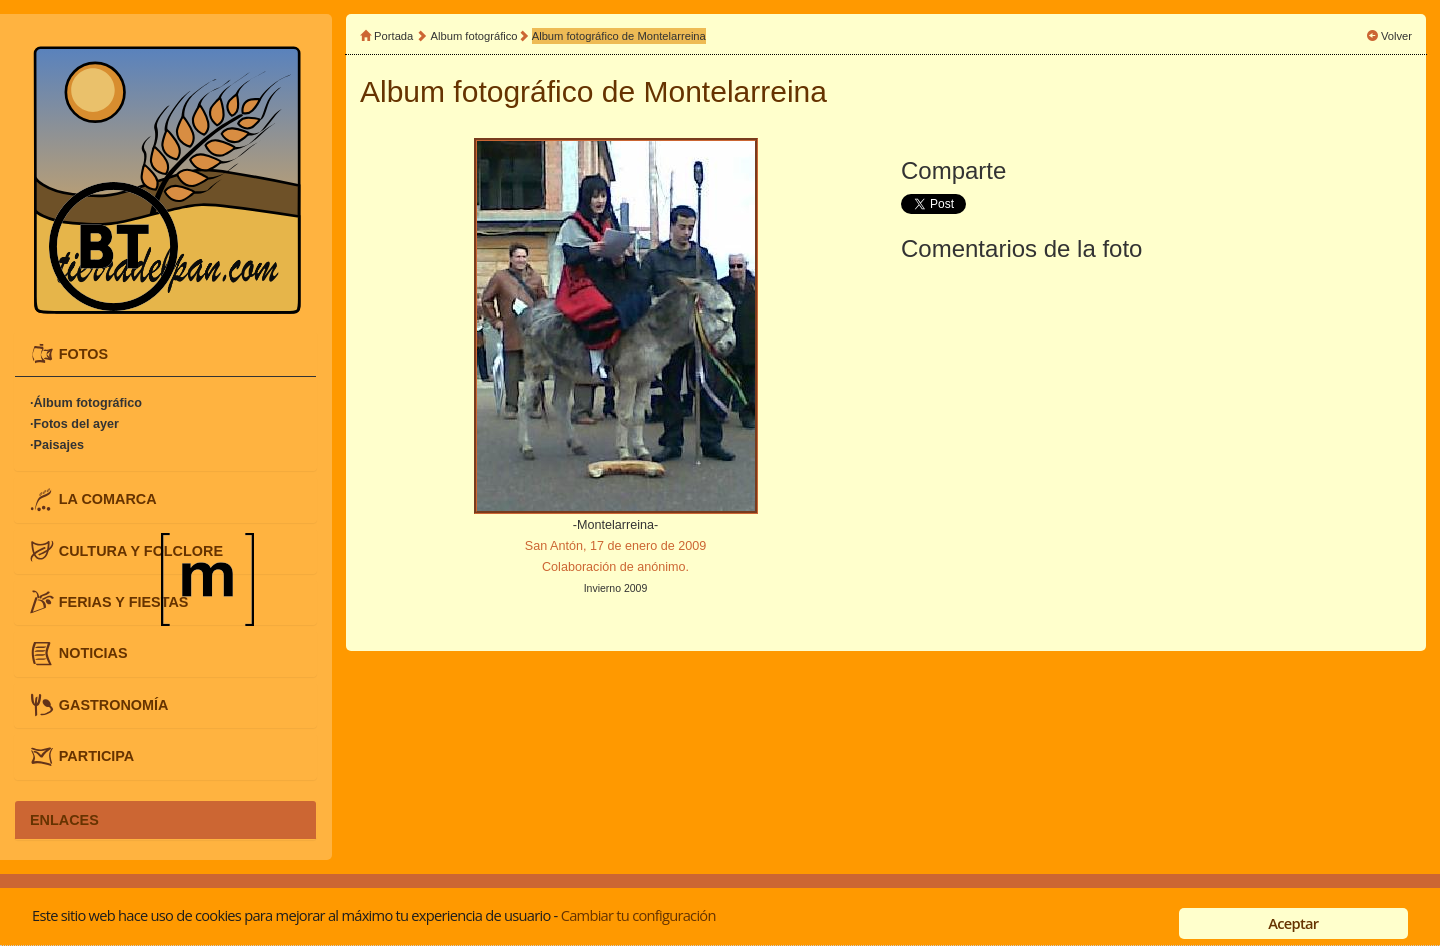  What do you see at coordinates (207, 579) in the screenshot?
I see `open matrix messaging app` at bounding box center [207, 579].